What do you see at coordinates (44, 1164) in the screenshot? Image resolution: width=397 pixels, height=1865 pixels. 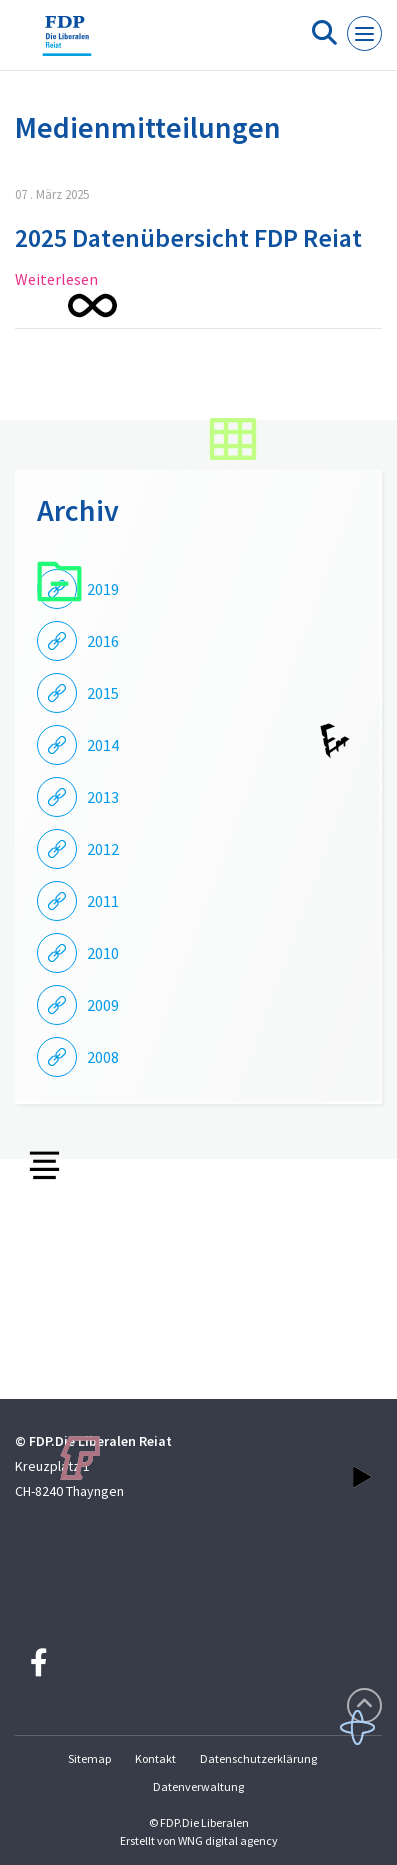 I see `center-align text or content` at bounding box center [44, 1164].